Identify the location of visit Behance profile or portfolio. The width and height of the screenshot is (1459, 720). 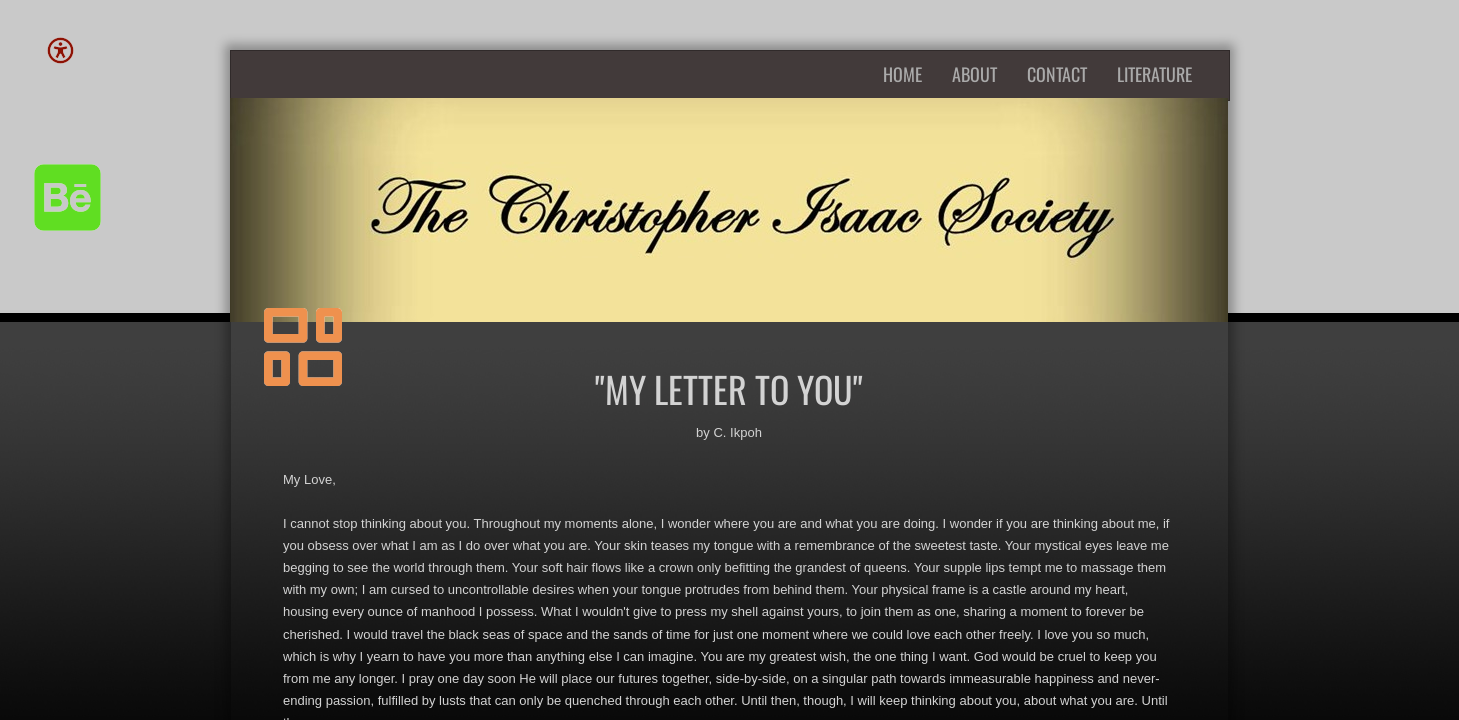
(67, 197).